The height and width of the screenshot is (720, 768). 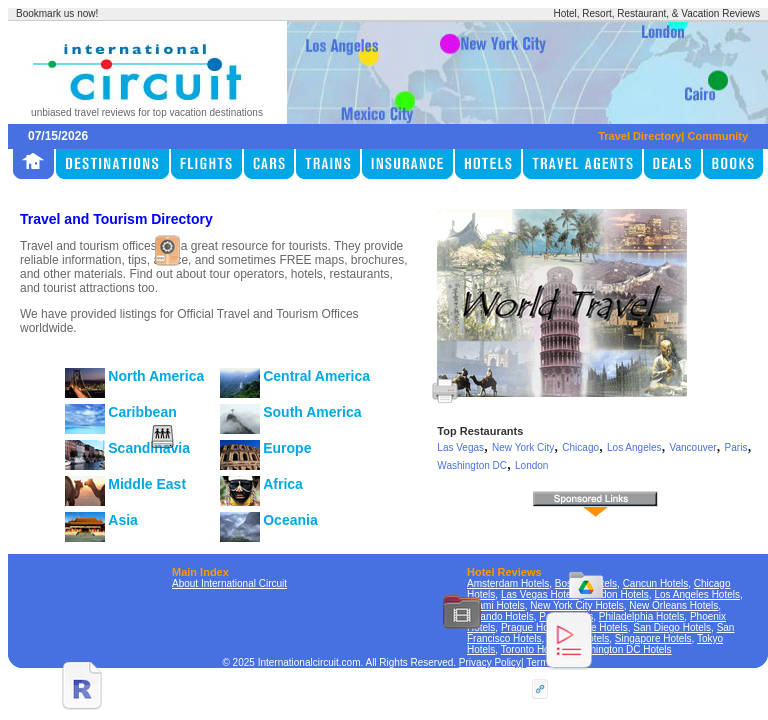 I want to click on access a shared network drive, so click(x=162, y=436).